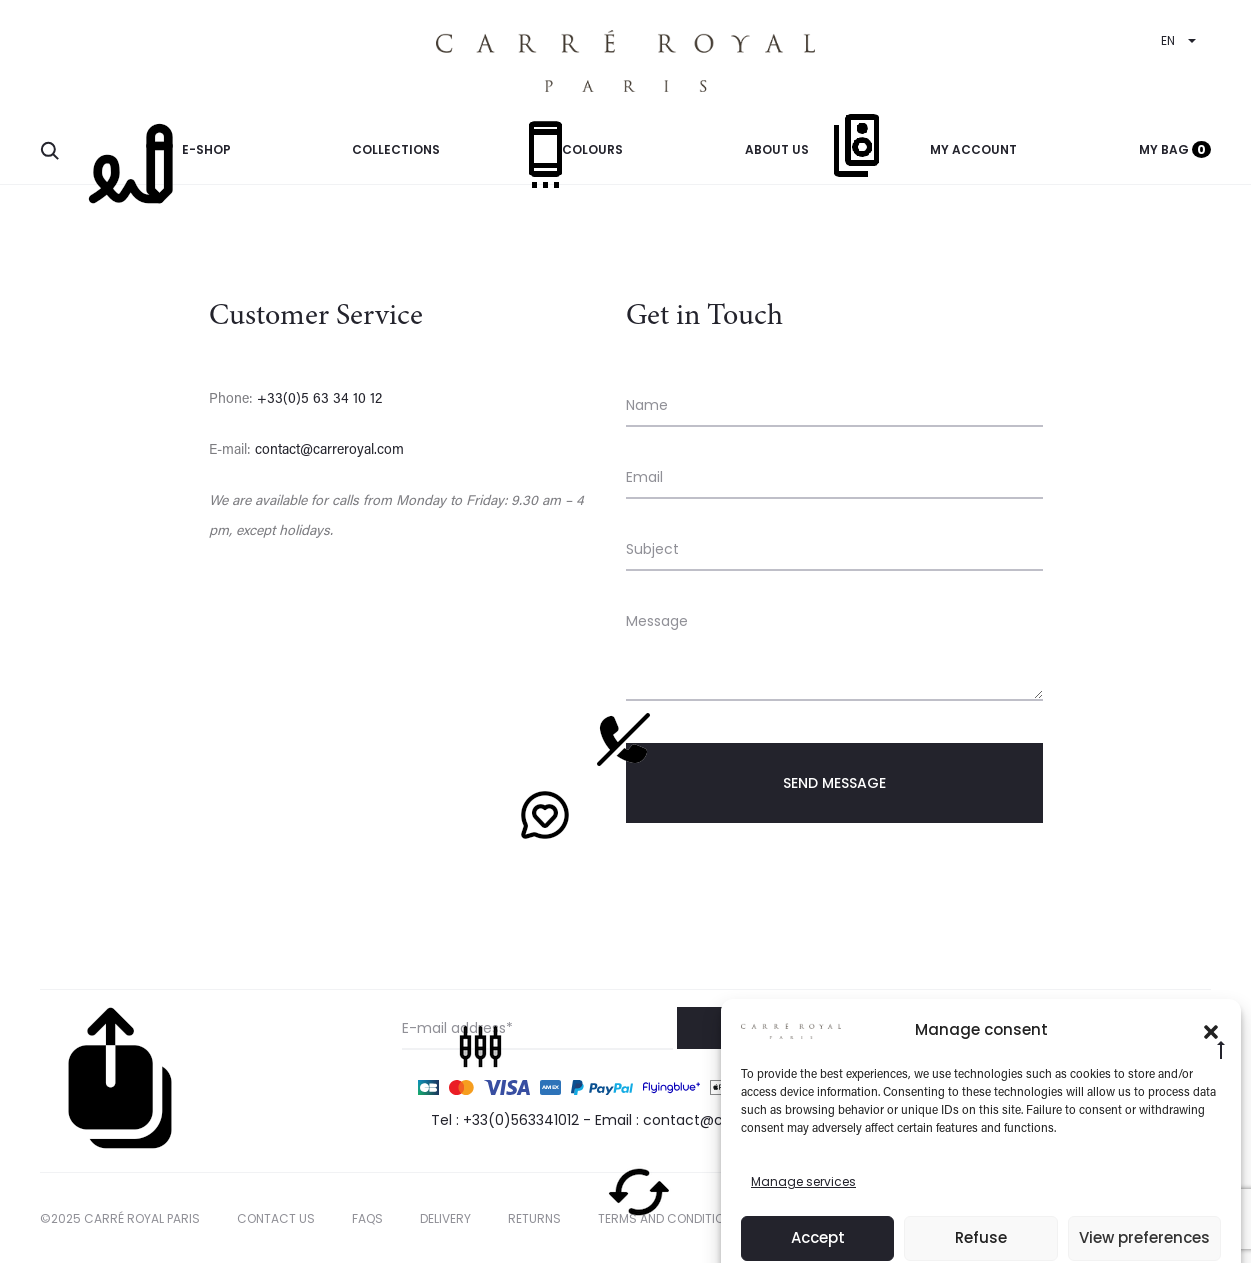 The height and width of the screenshot is (1263, 1251). Describe the element at coordinates (133, 168) in the screenshot. I see `sign a document or form` at that location.